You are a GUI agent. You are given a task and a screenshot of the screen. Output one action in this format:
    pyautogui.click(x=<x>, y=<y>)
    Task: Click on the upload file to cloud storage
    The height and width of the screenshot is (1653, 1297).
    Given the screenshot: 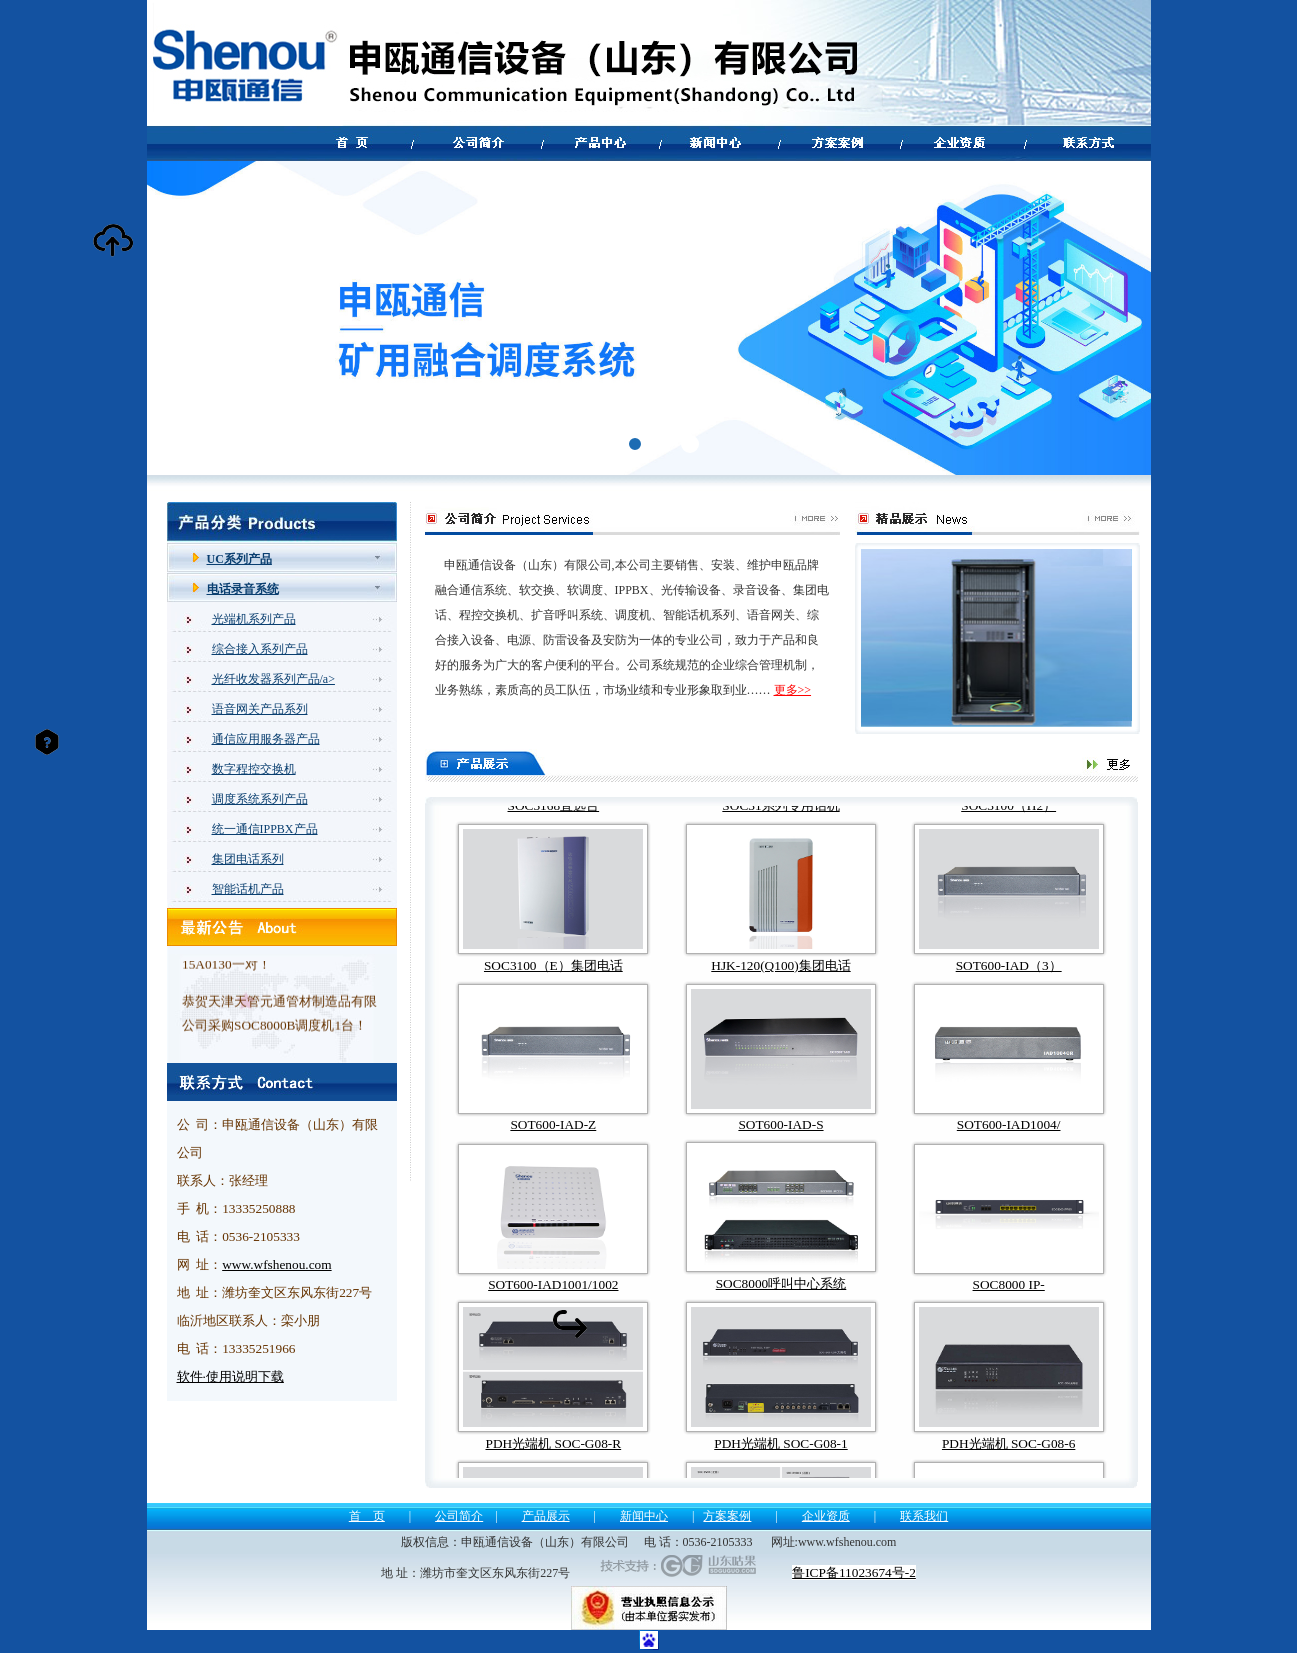 What is the action you would take?
    pyautogui.click(x=112, y=238)
    